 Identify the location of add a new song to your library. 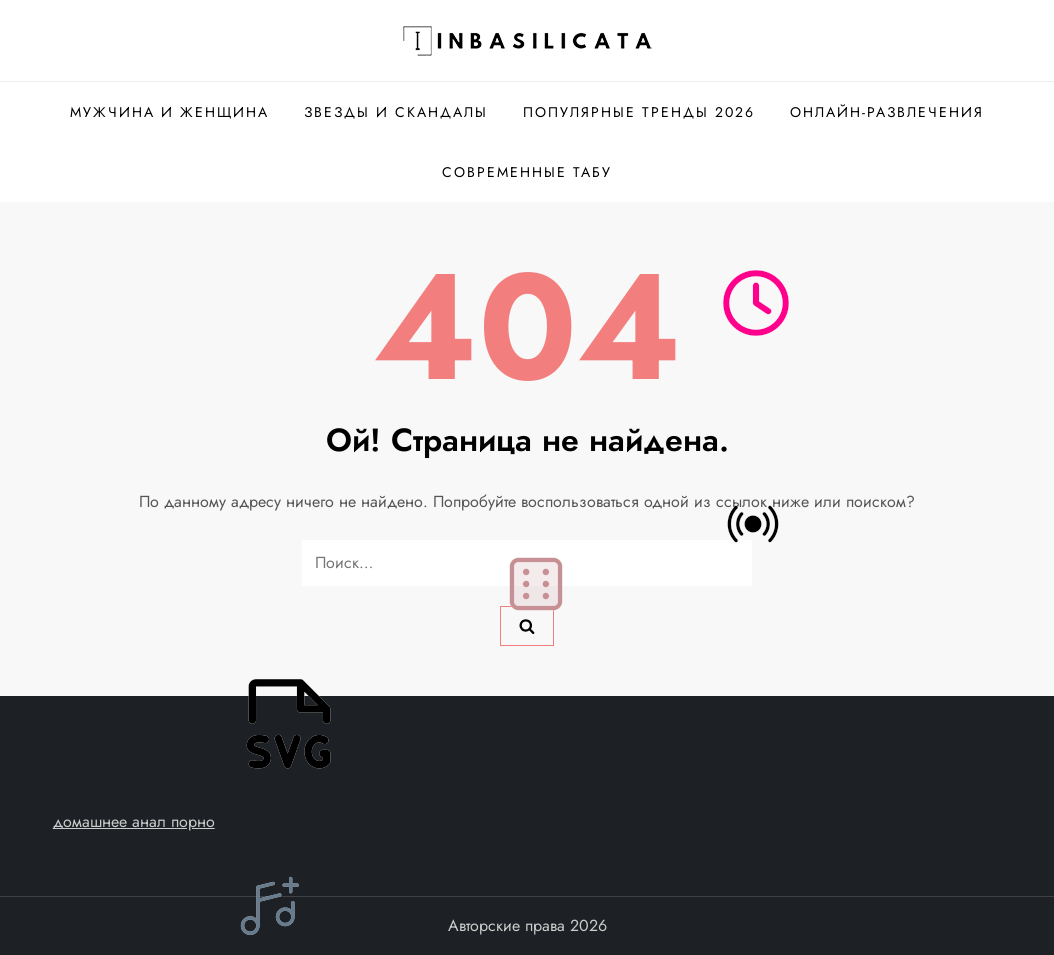
(271, 907).